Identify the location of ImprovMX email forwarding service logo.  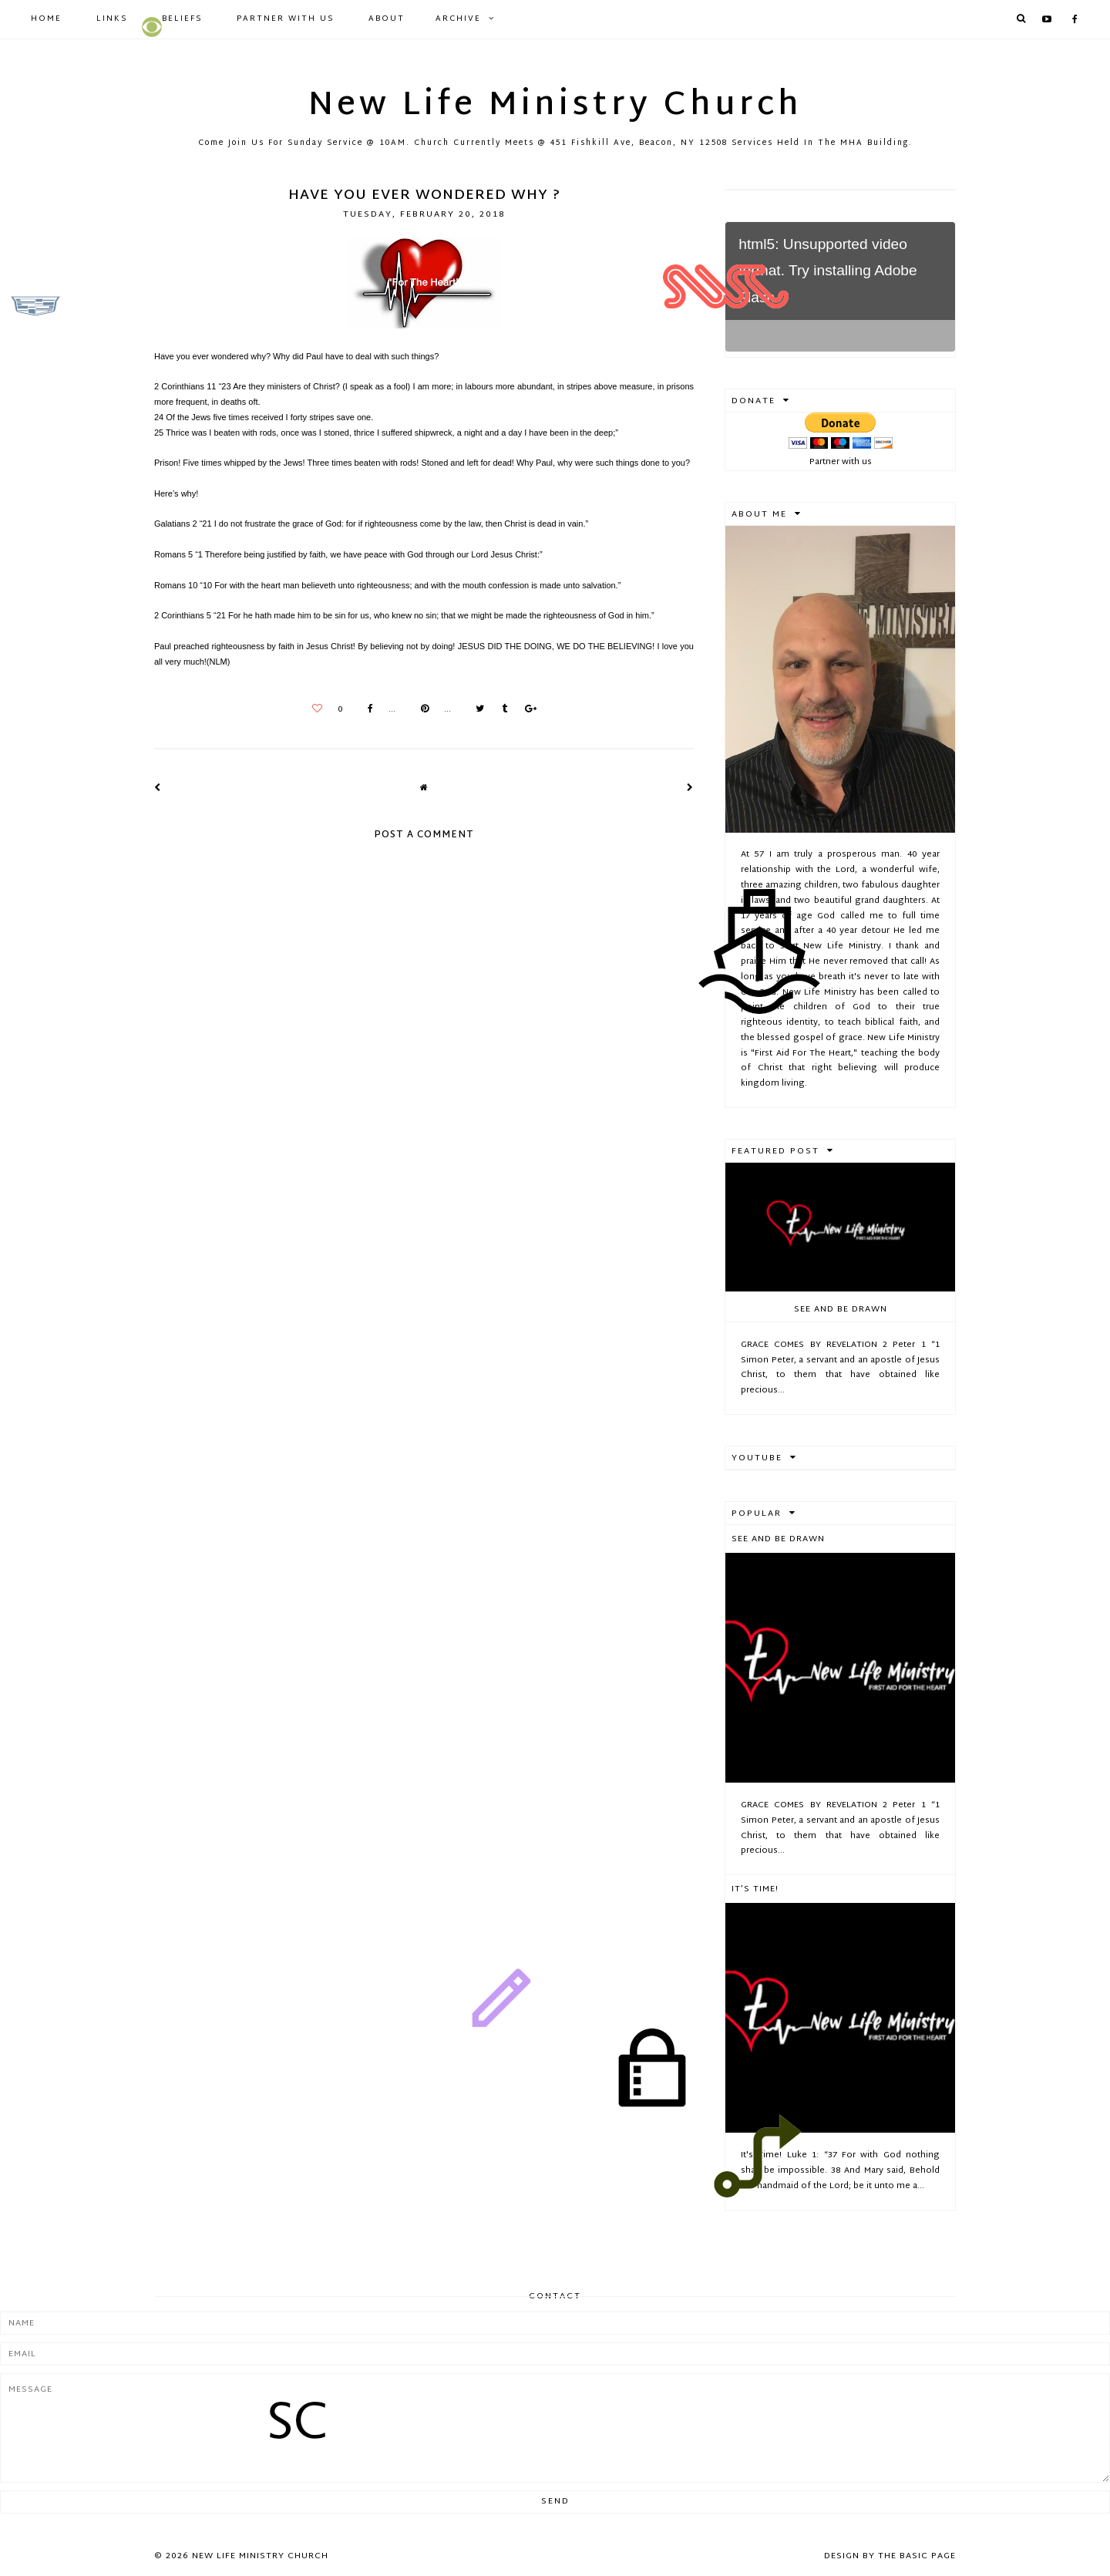
(759, 951).